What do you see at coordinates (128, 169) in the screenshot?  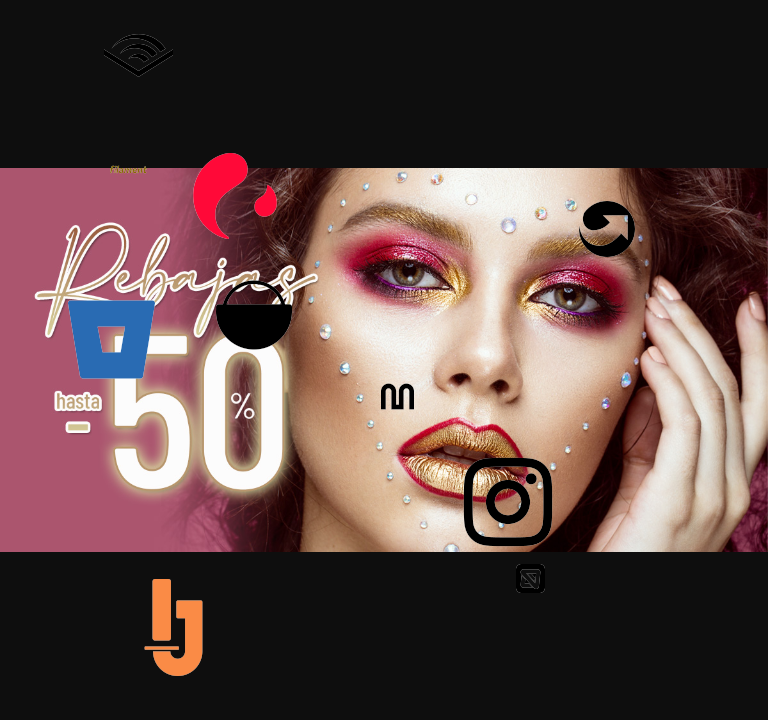 I see `filament brand logo` at bounding box center [128, 169].